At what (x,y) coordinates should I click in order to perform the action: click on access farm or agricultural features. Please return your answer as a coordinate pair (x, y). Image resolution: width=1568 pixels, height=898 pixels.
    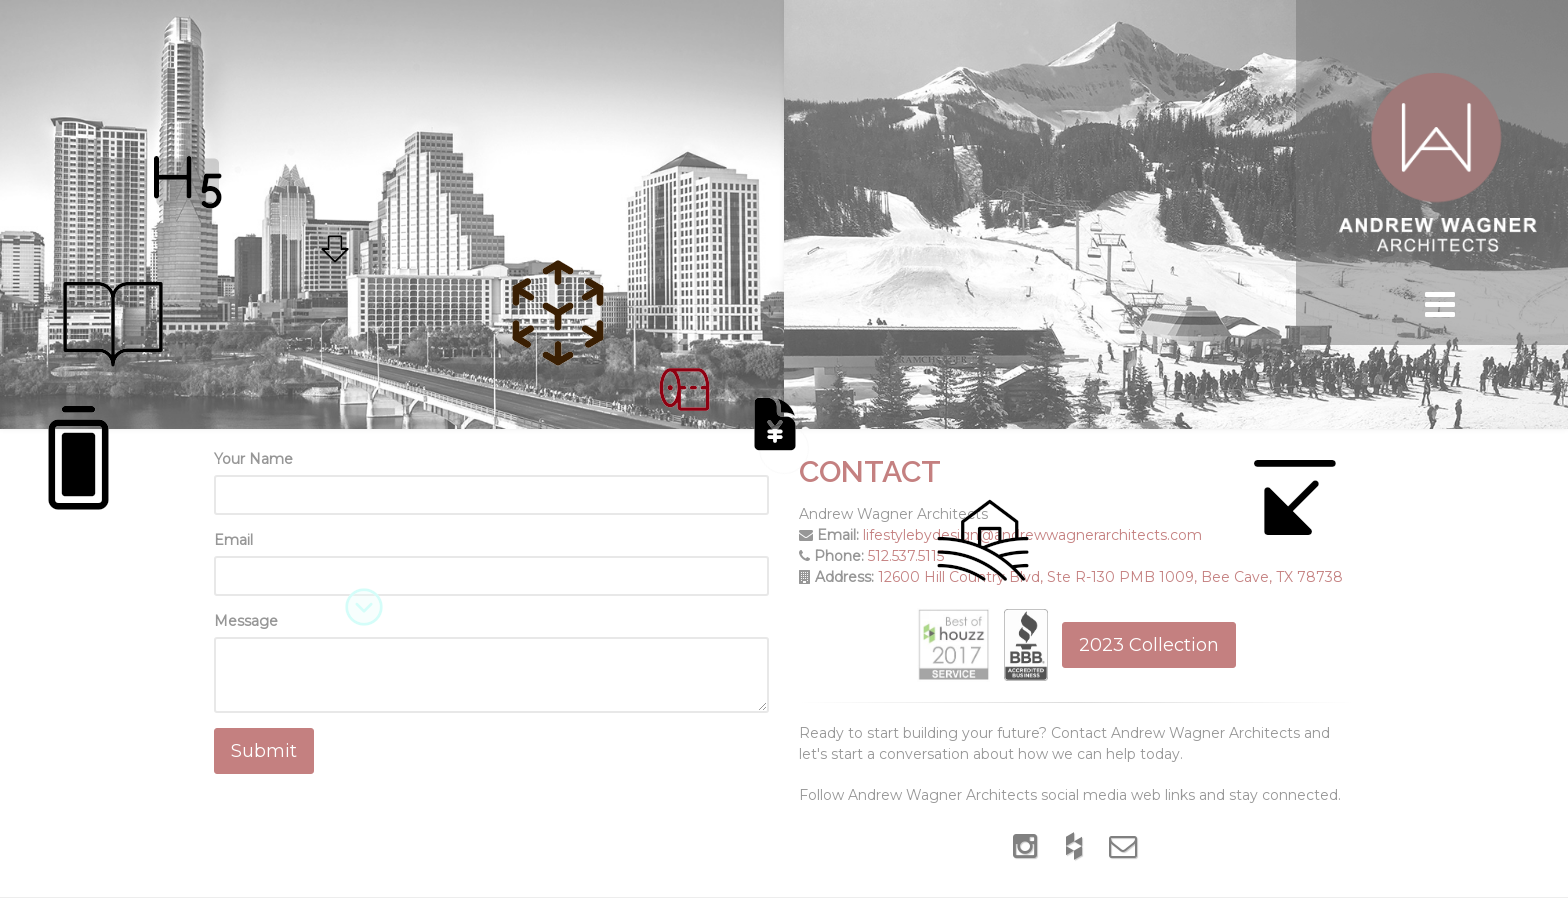
    Looking at the image, I should click on (983, 542).